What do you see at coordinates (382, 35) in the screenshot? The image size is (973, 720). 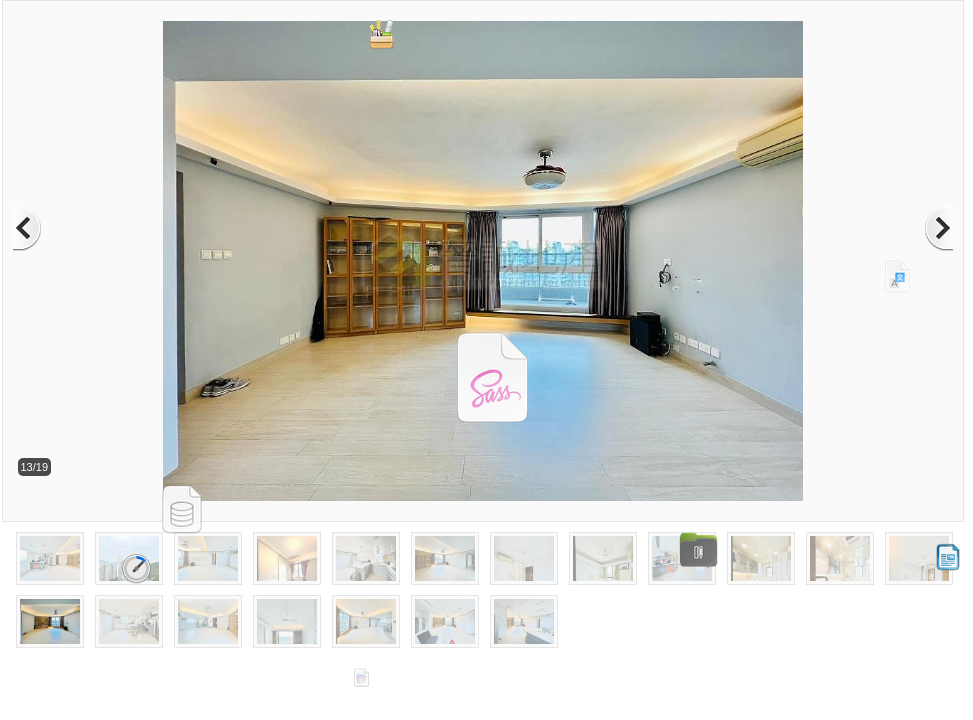 I see `access miscellaneous or uncategorized applications` at bounding box center [382, 35].